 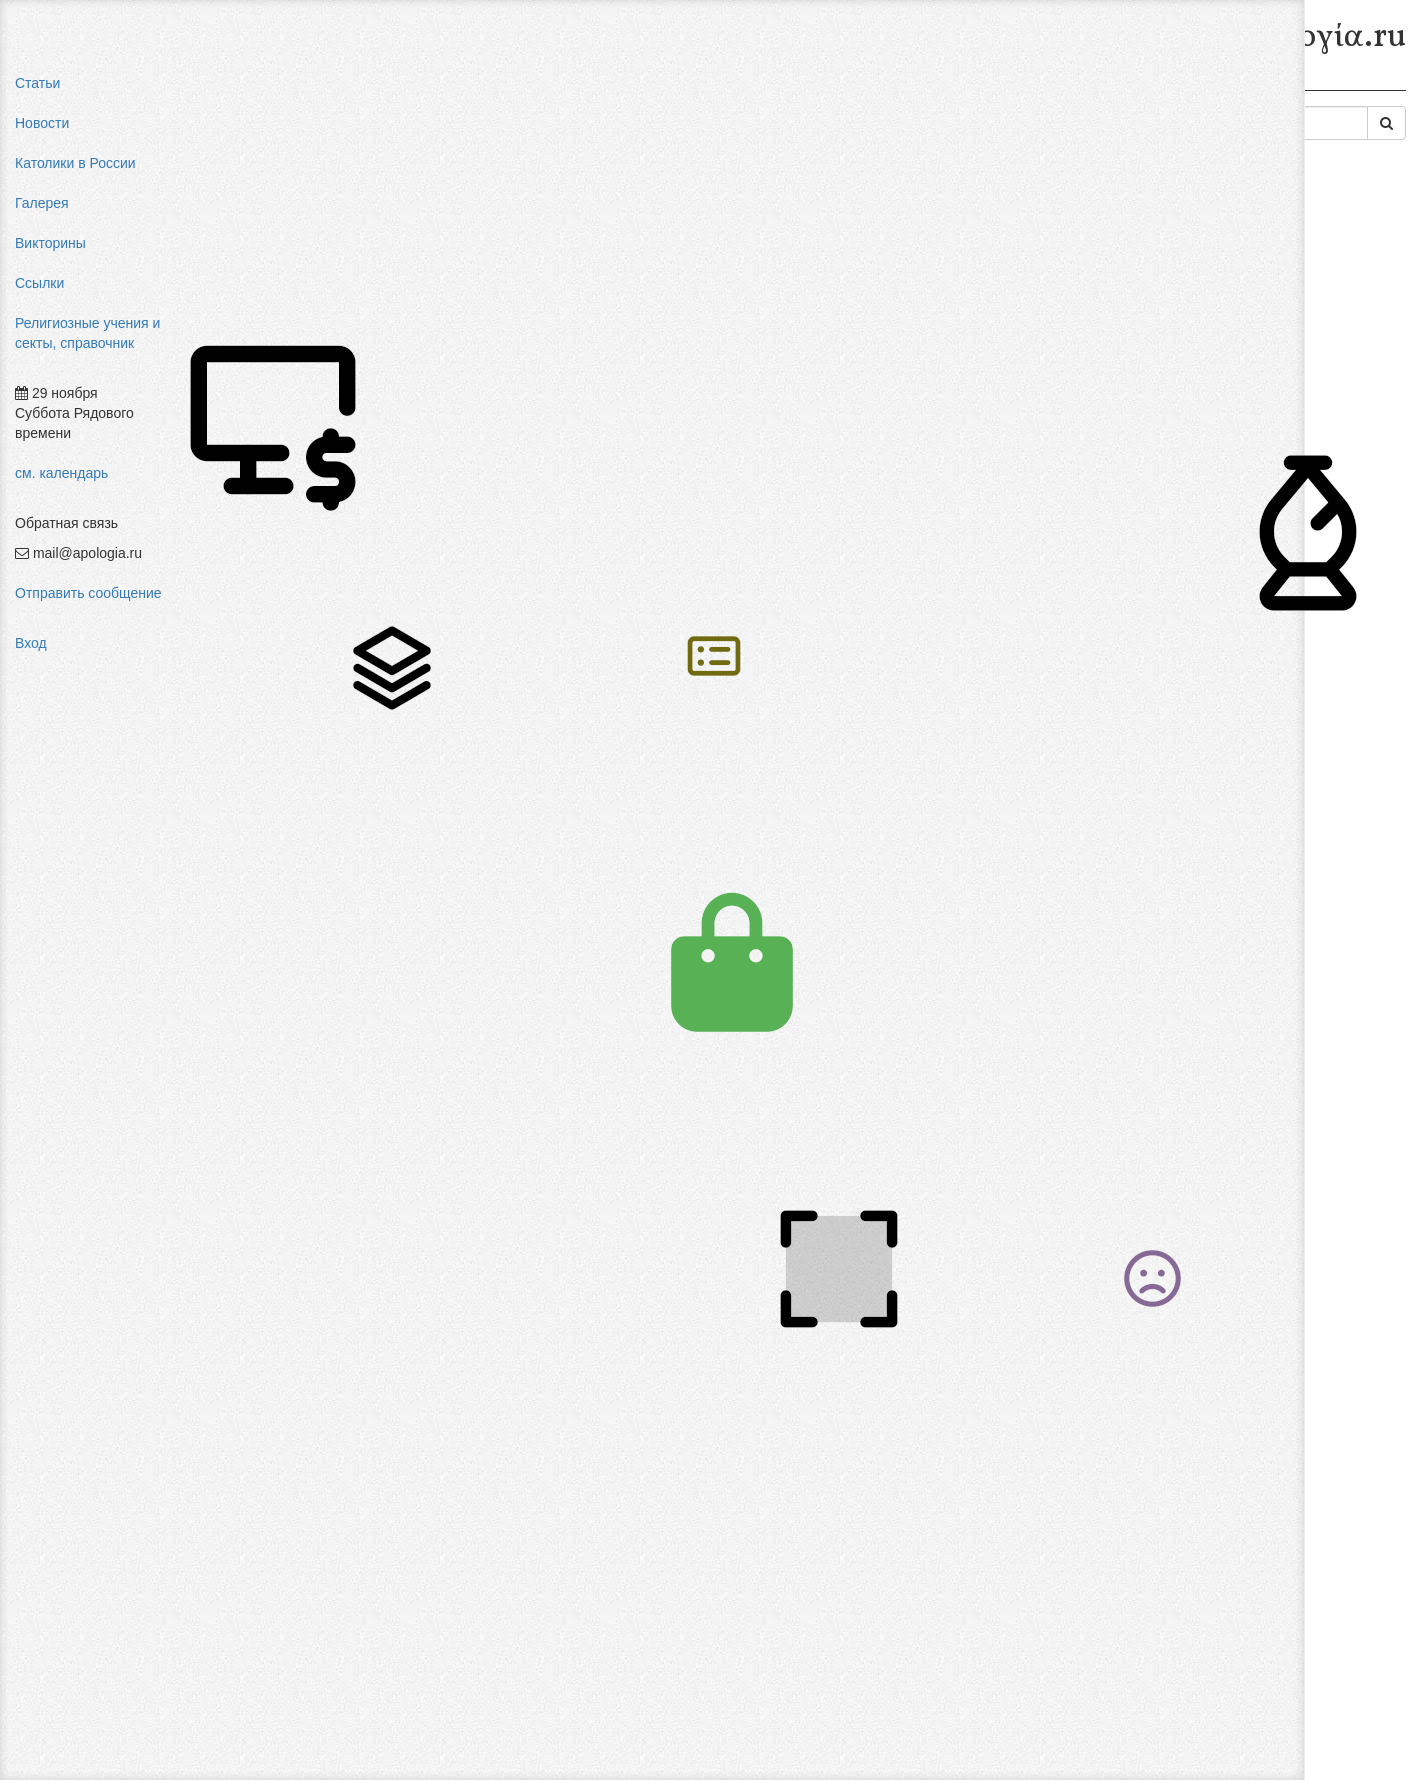 I want to click on expand to fullscreen mode, so click(x=839, y=1269).